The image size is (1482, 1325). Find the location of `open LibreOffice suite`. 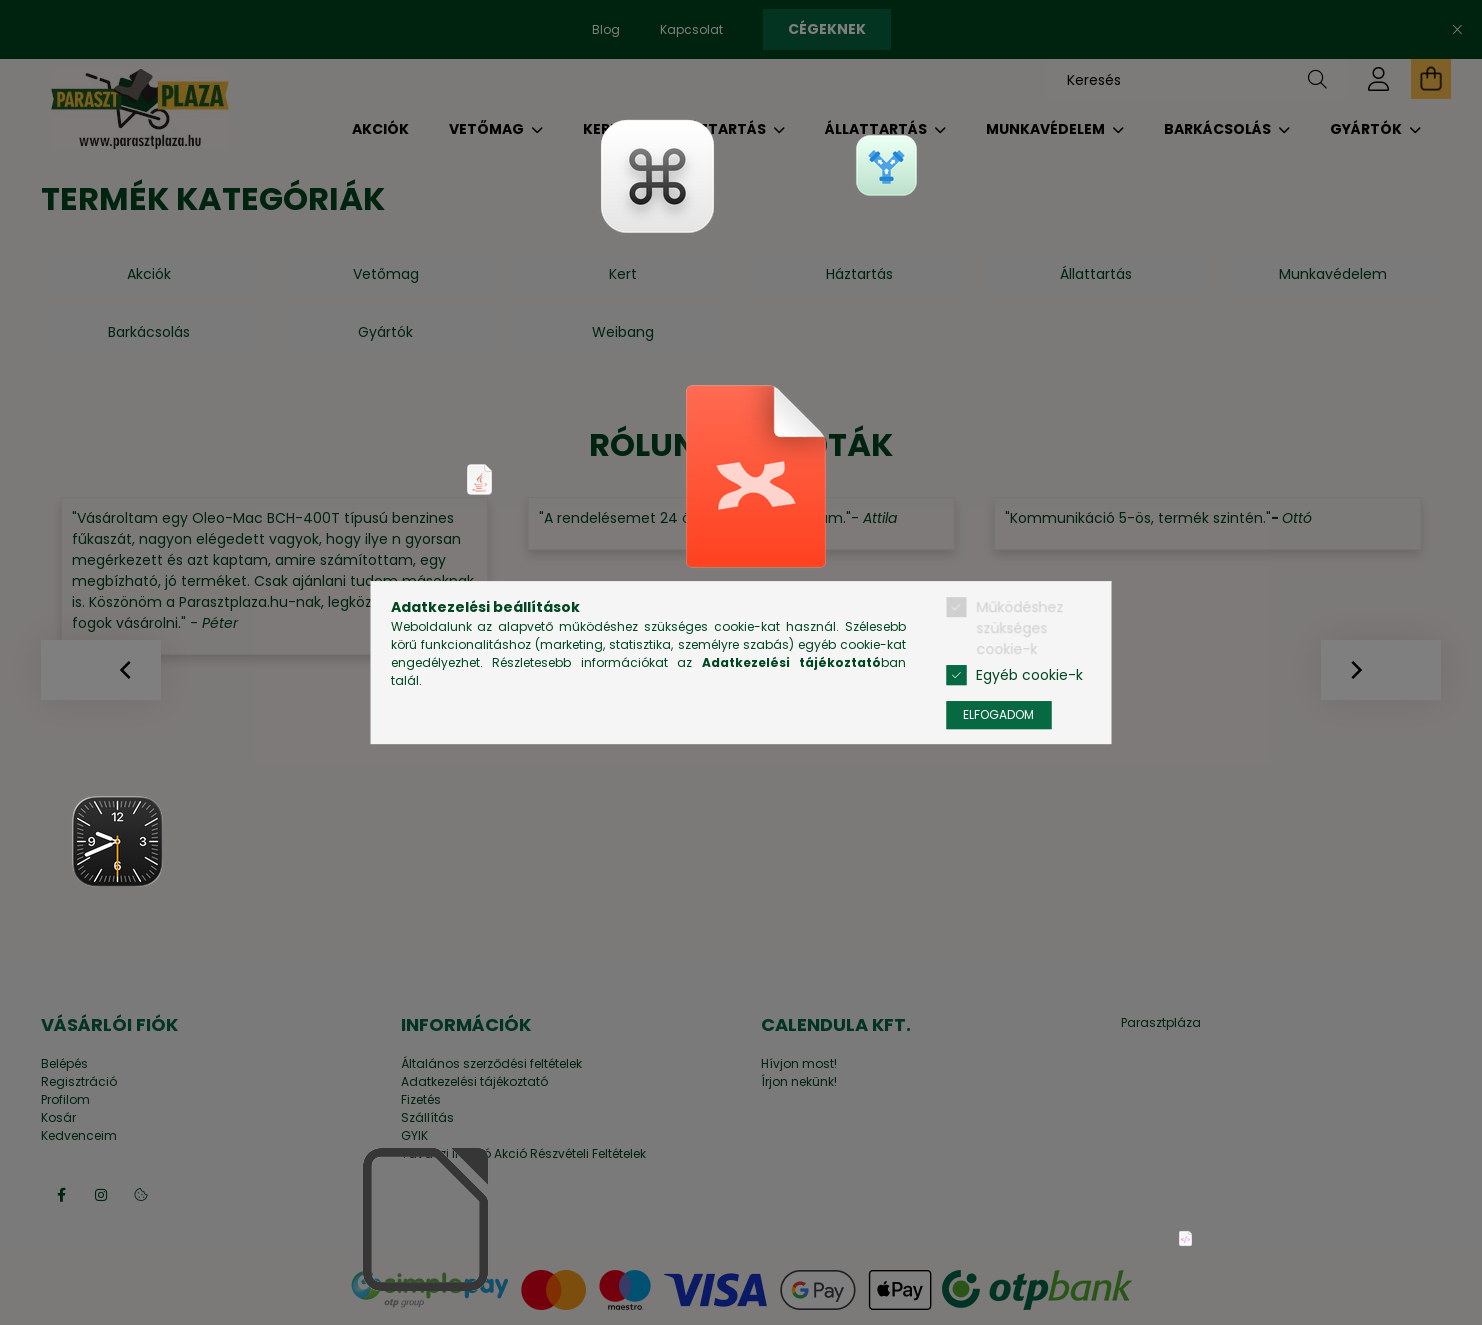

open LibreOffice suite is located at coordinates (425, 1219).